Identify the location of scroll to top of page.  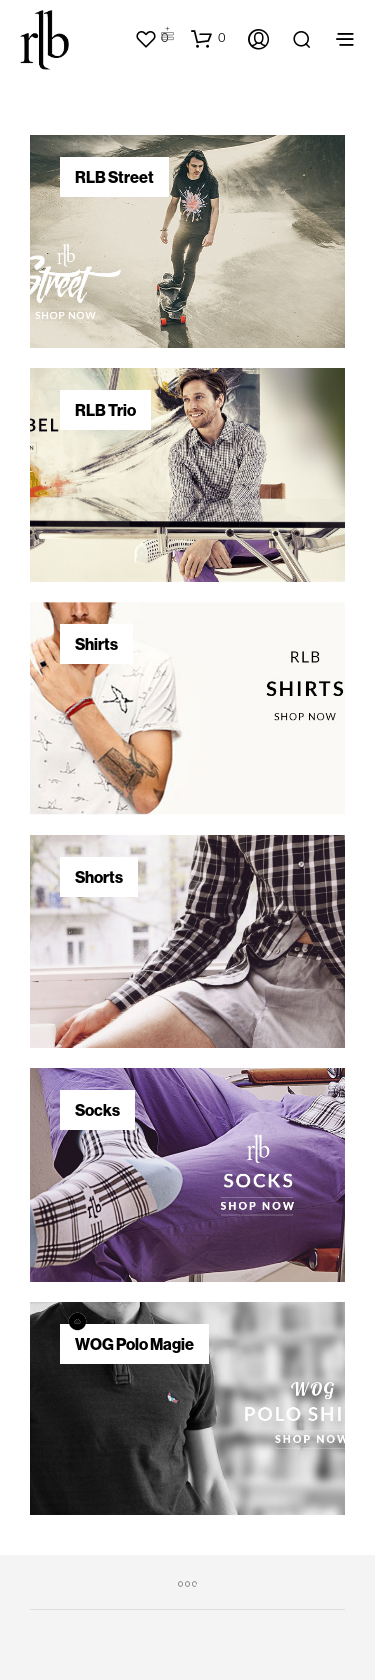
(77, 1321).